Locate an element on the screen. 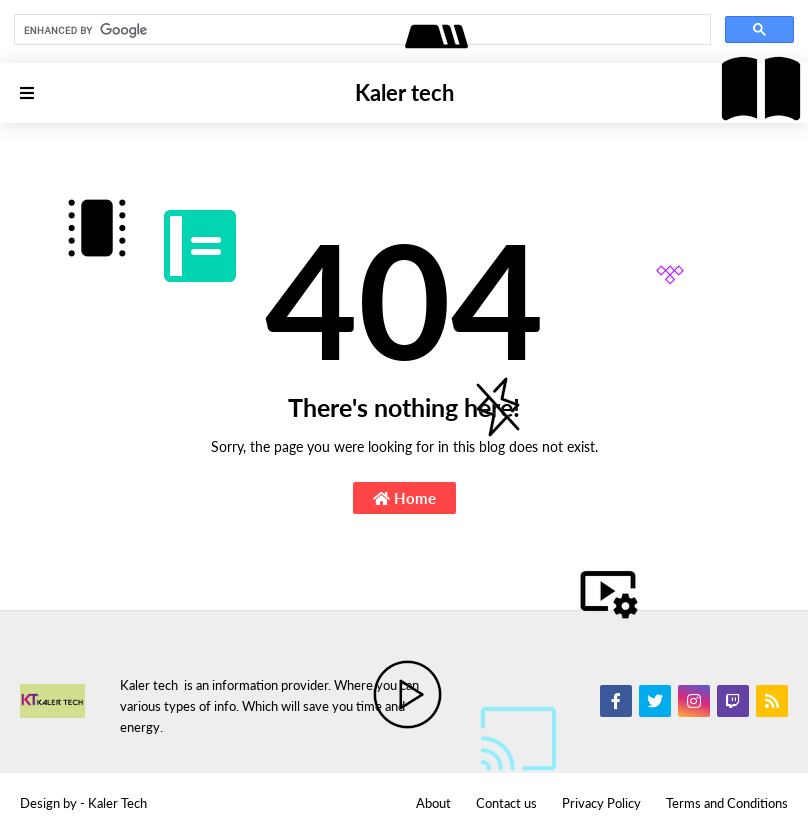 This screenshot has height=833, width=808. open your notebook or notes is located at coordinates (200, 246).